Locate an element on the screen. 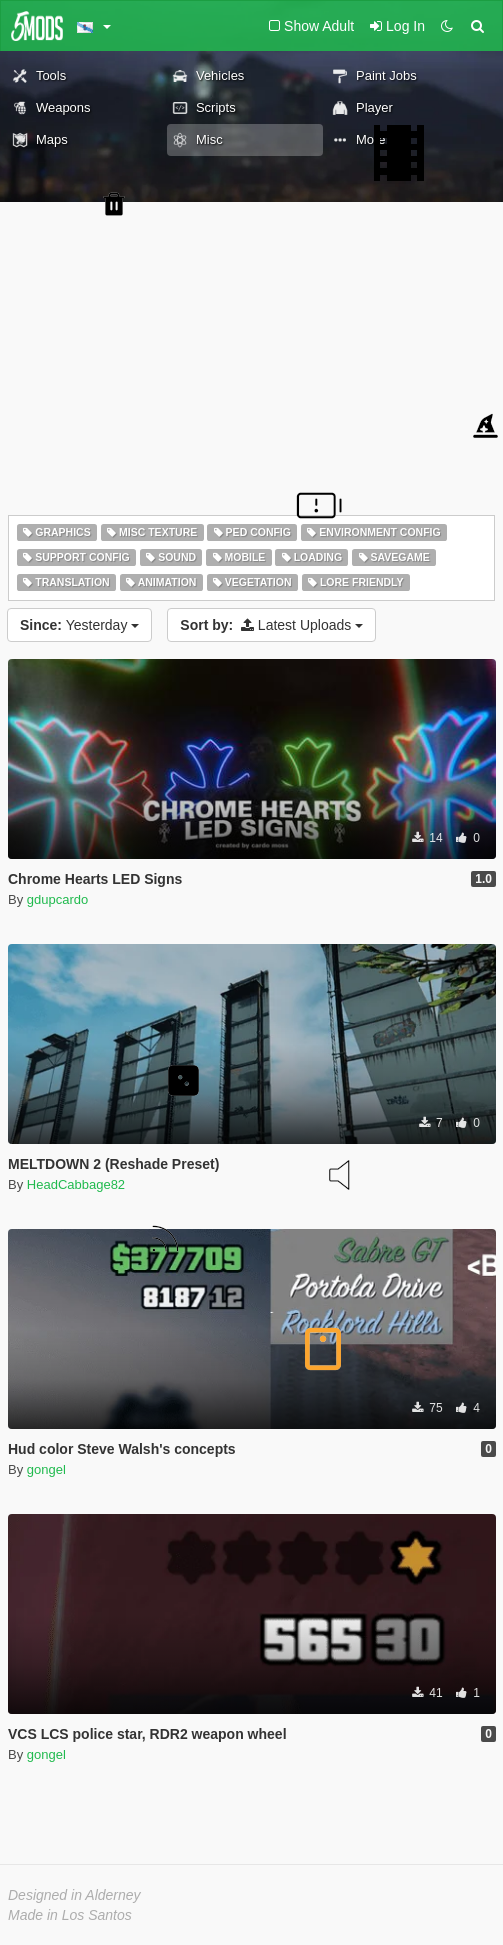 The image size is (503, 1945). speaker with no audio output is located at coordinates (344, 1175).